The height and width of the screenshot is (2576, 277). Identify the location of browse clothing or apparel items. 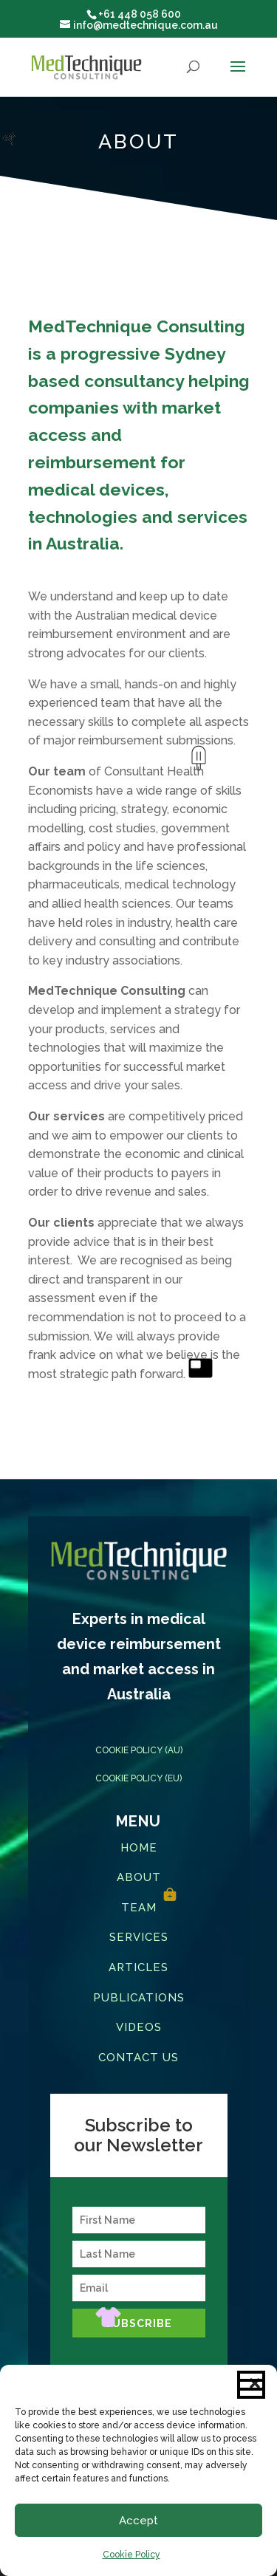
(108, 2316).